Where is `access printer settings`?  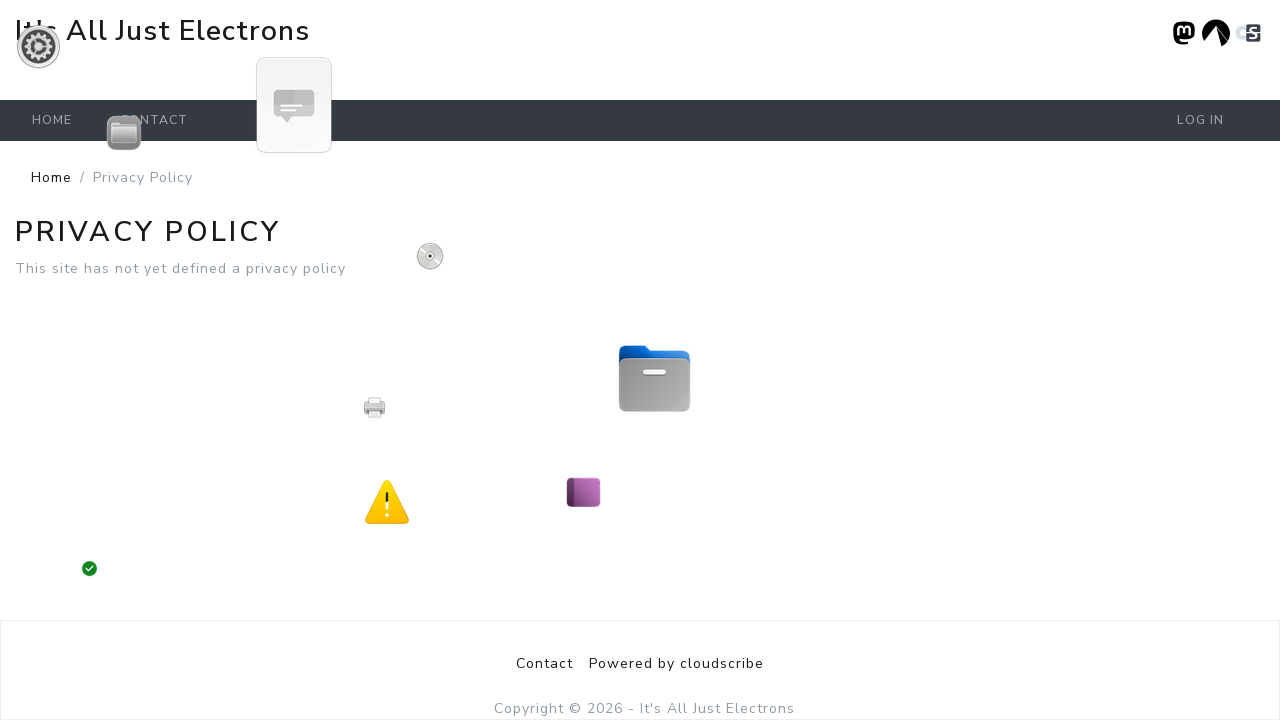
access printer settings is located at coordinates (374, 407).